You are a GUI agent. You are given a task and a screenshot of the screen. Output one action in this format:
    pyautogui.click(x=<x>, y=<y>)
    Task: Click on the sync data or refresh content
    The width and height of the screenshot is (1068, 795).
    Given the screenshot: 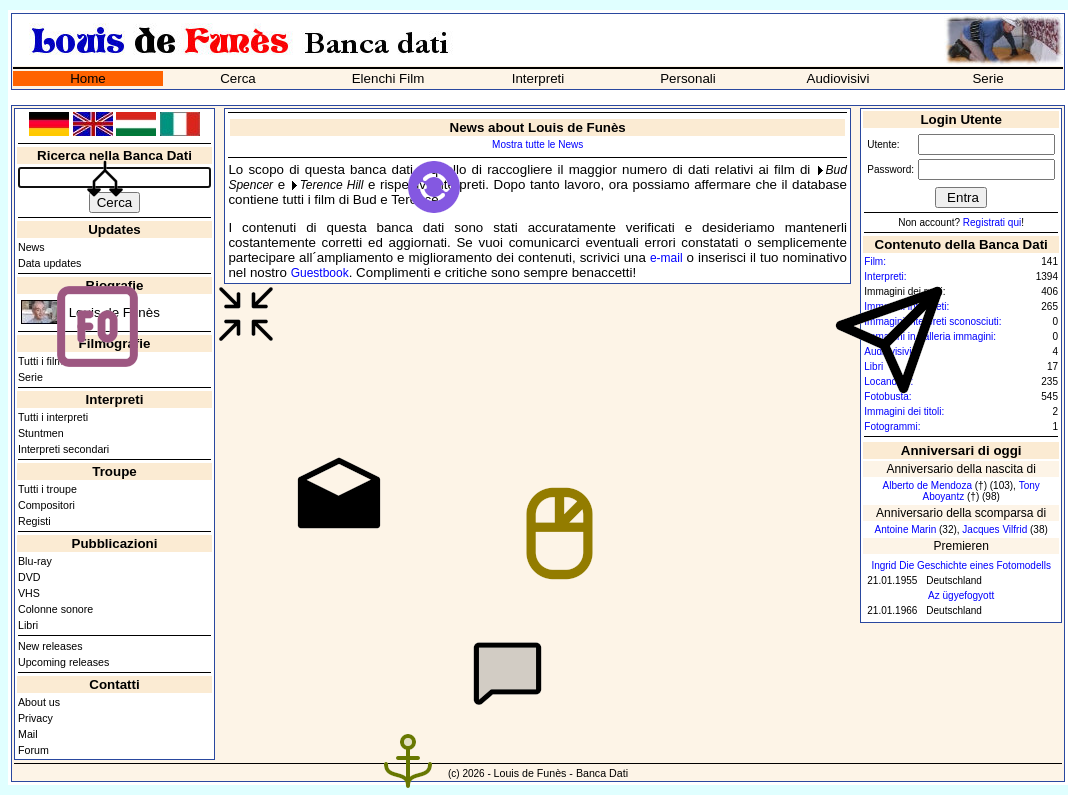 What is the action you would take?
    pyautogui.click(x=434, y=187)
    